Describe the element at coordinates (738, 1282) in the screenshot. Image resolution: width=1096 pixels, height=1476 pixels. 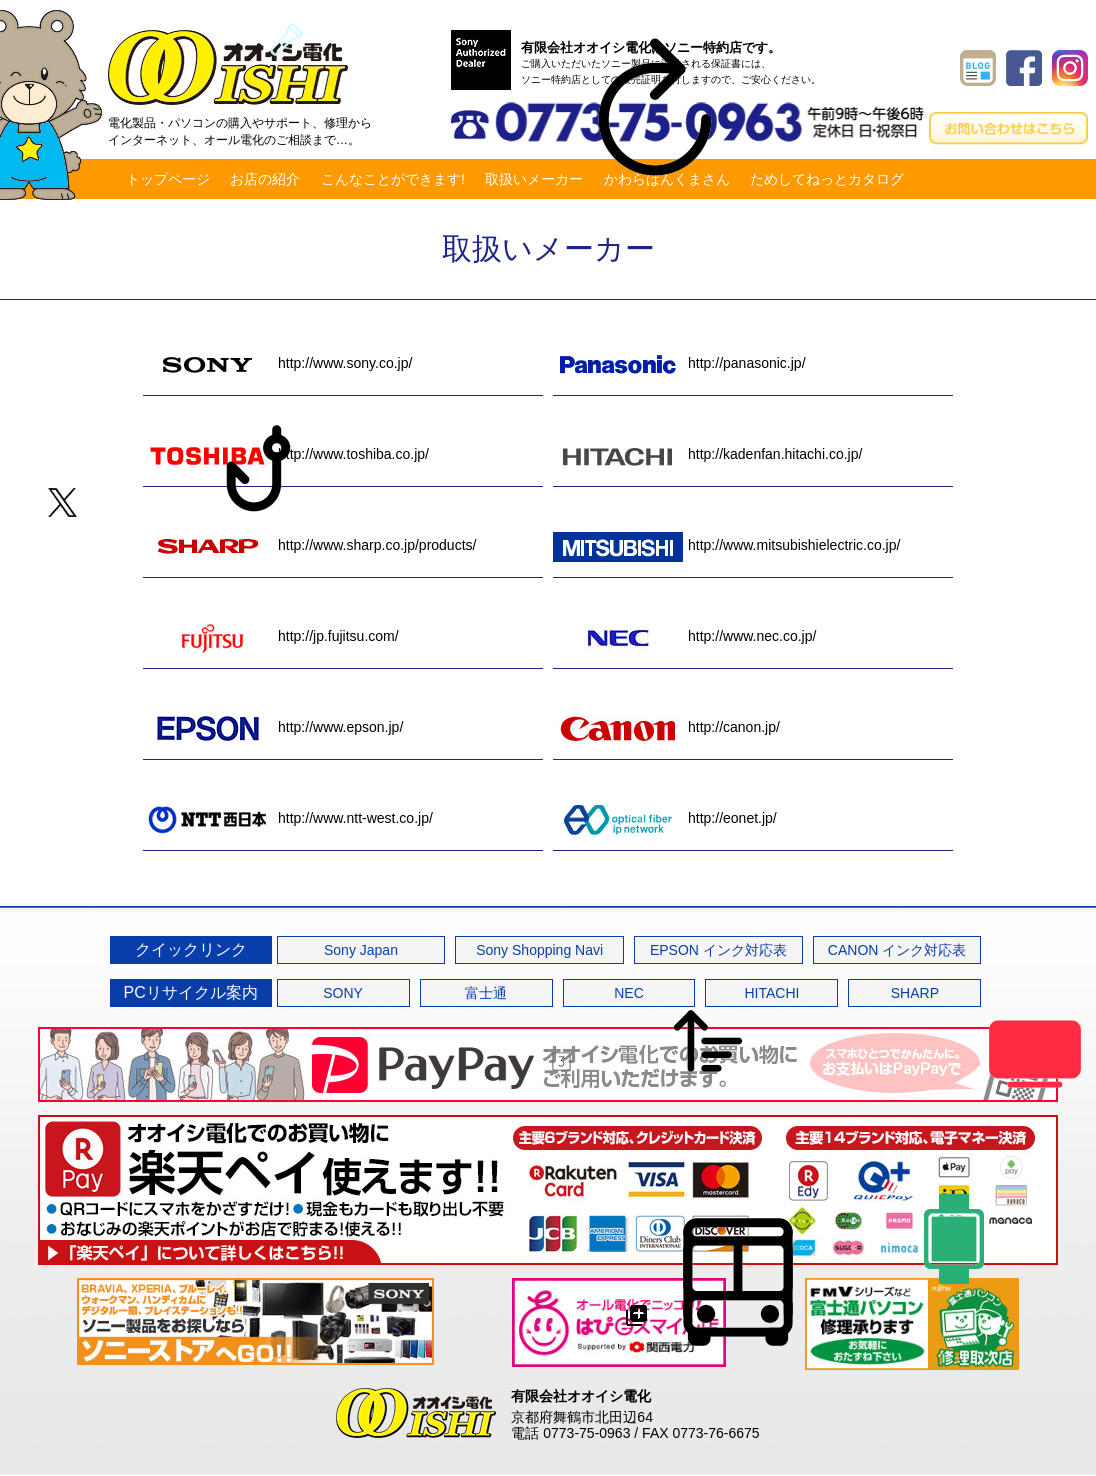
I see `view bus routes or schedules` at that location.